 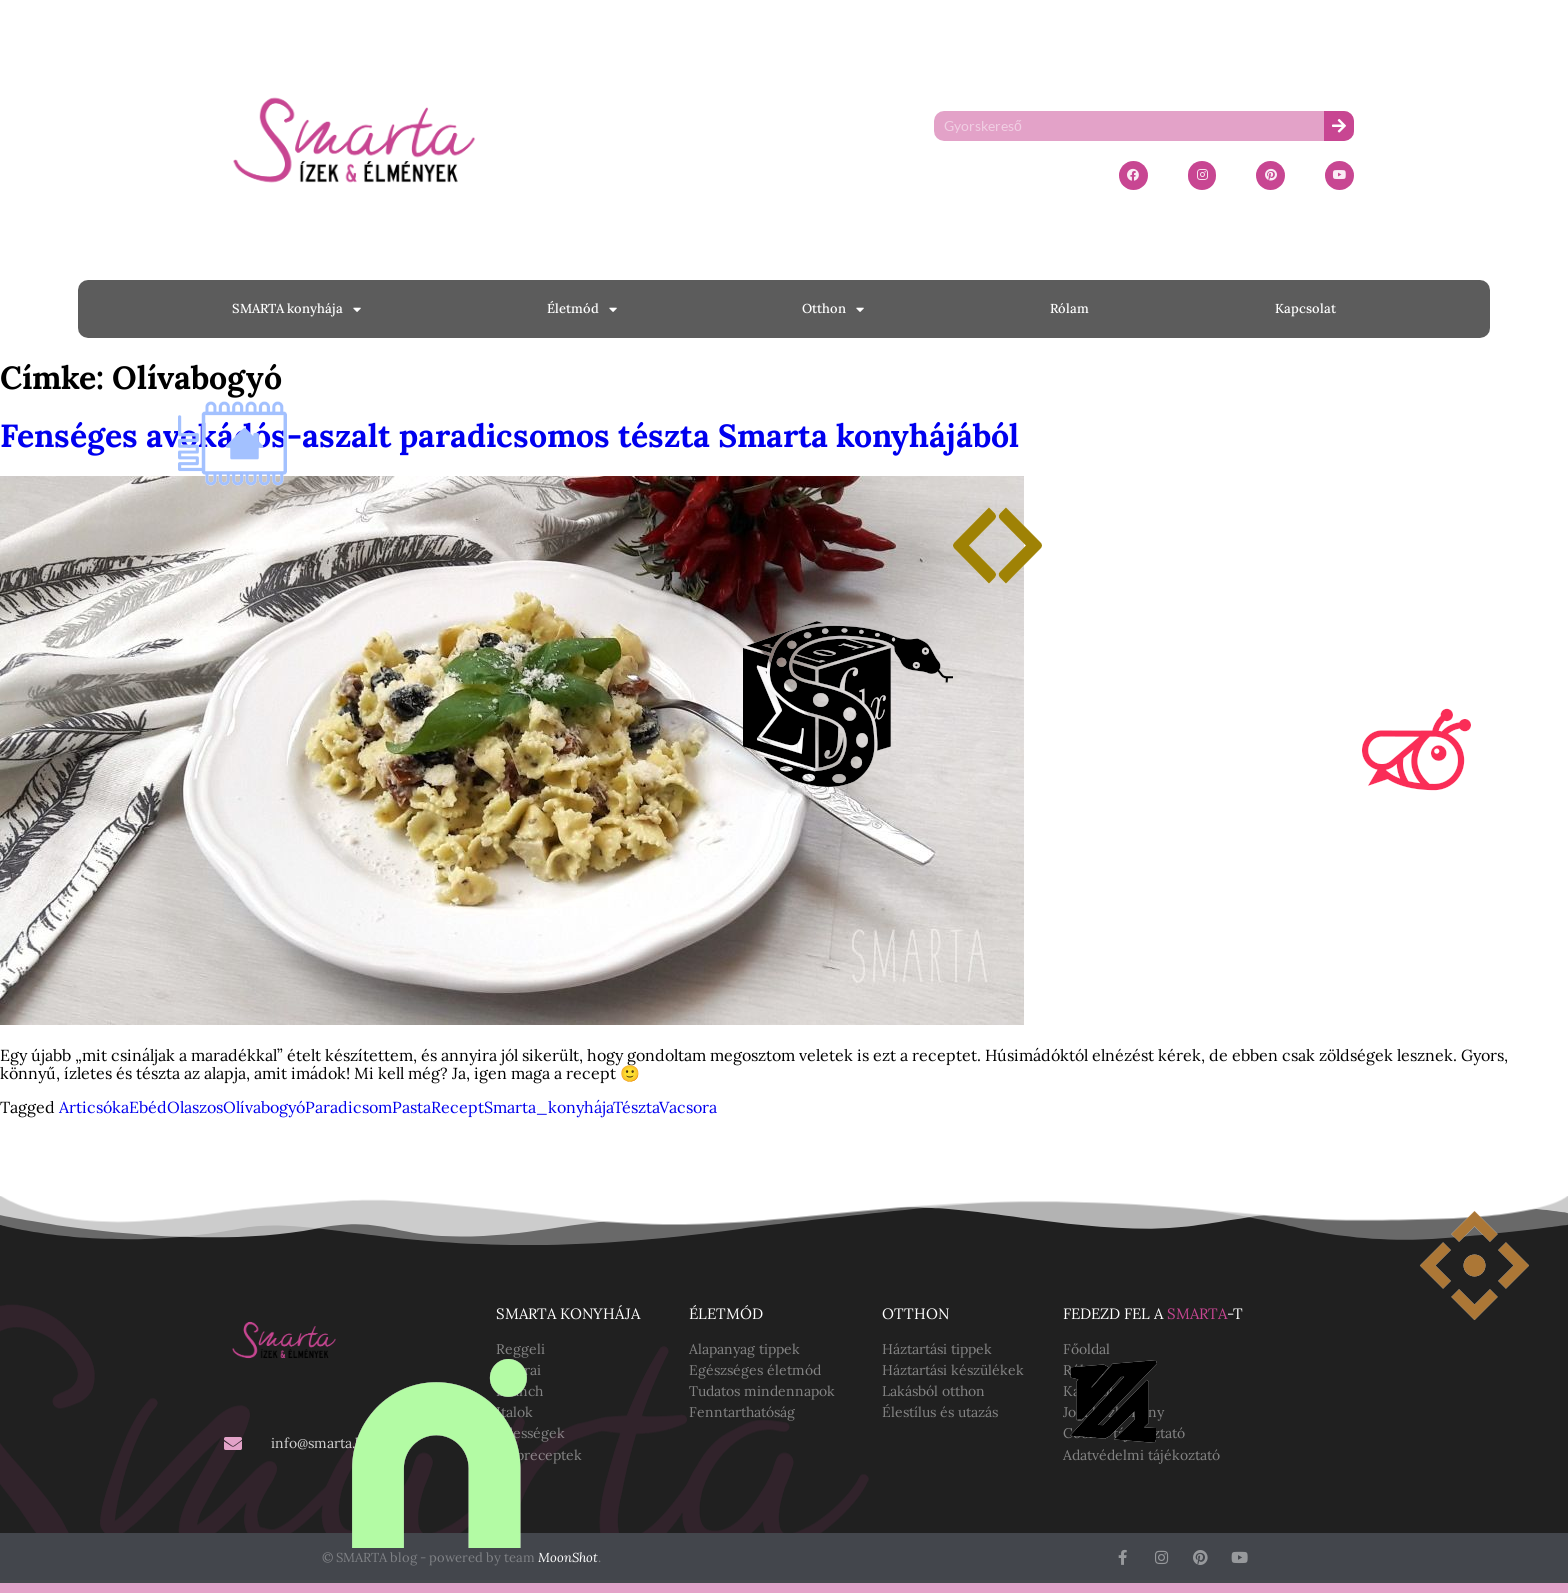 What do you see at coordinates (848, 704) in the screenshot?
I see `sympy python library logo` at bounding box center [848, 704].